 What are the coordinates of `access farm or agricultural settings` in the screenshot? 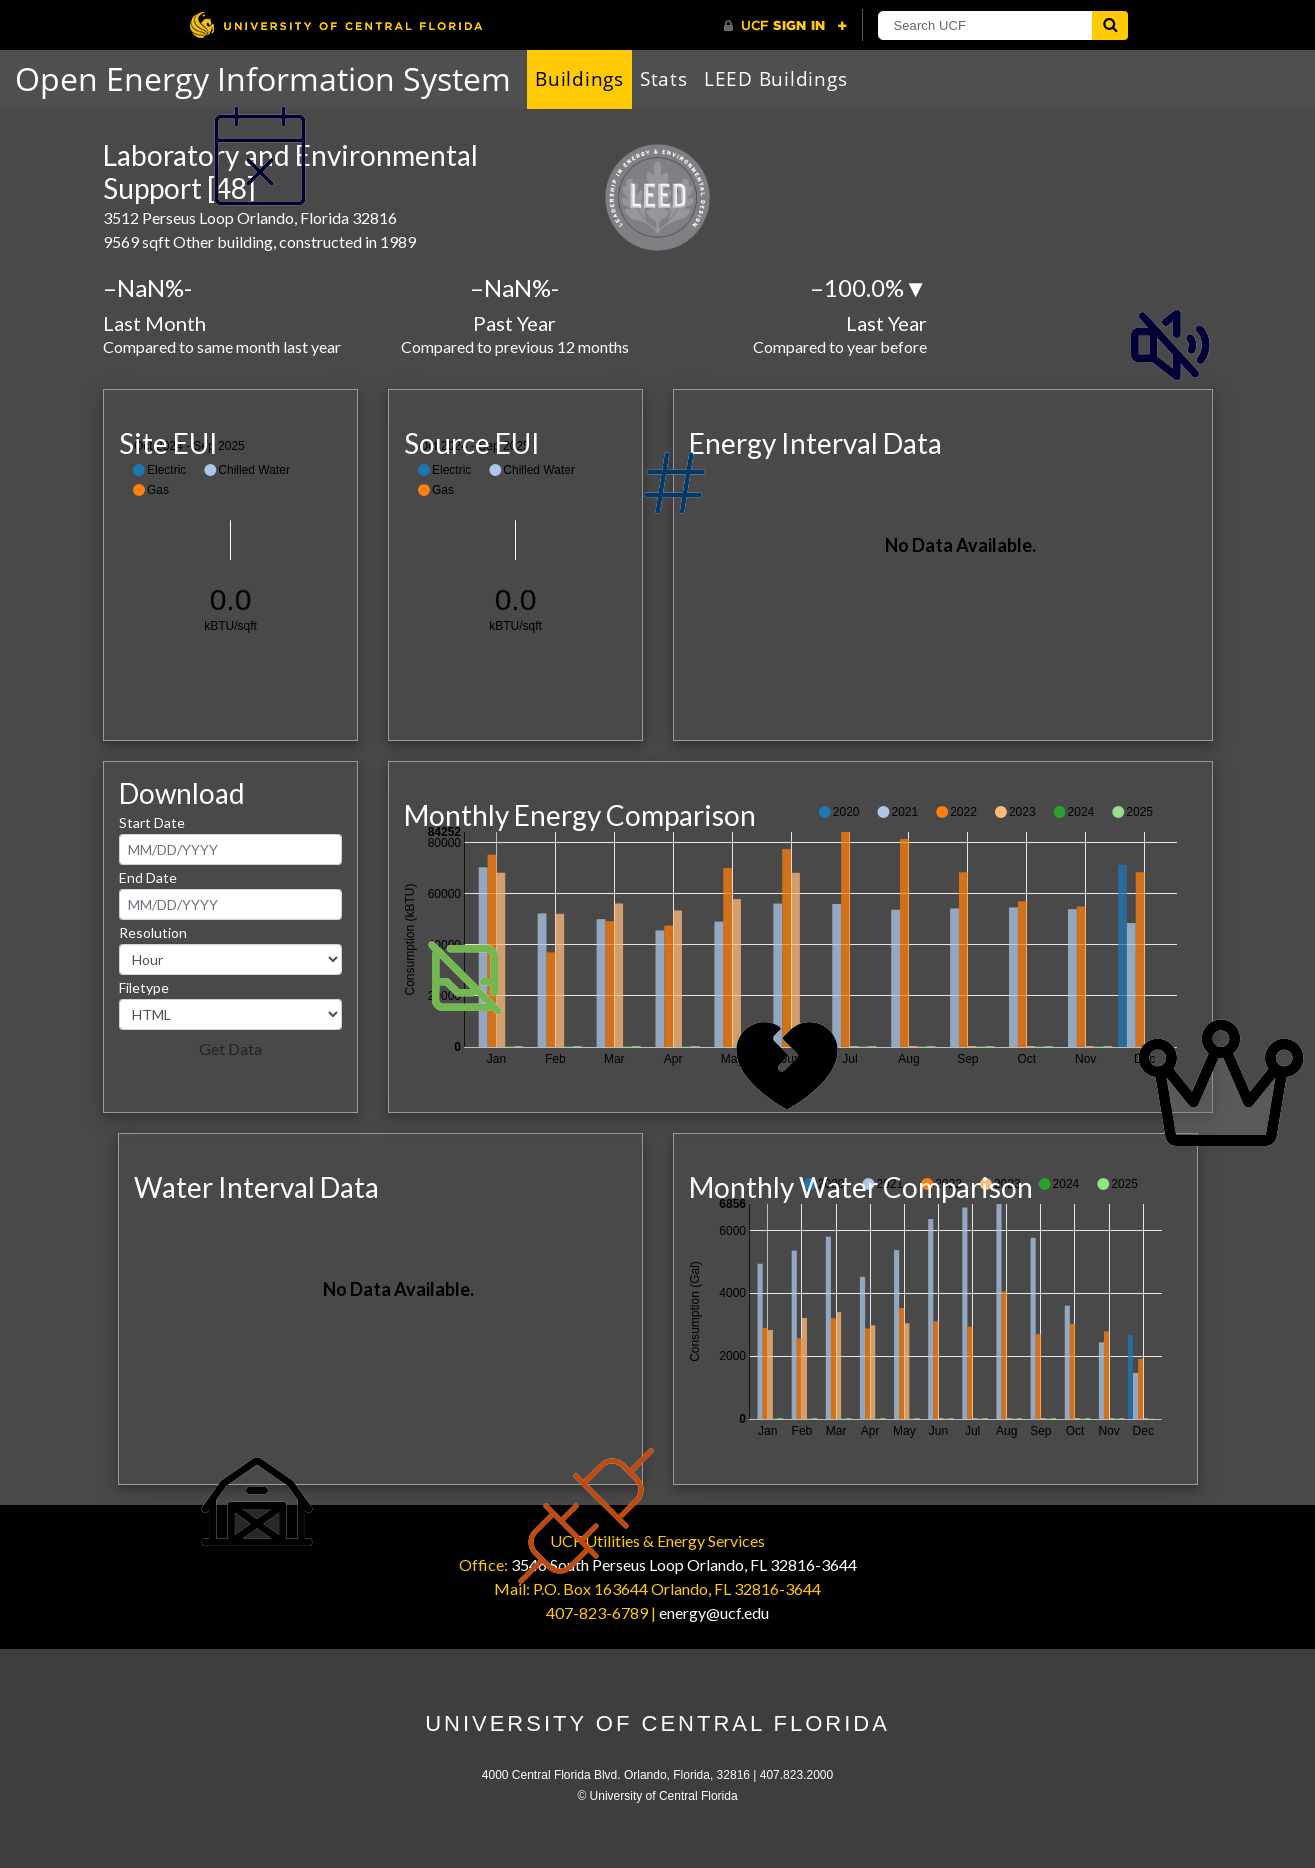 It's located at (257, 1509).